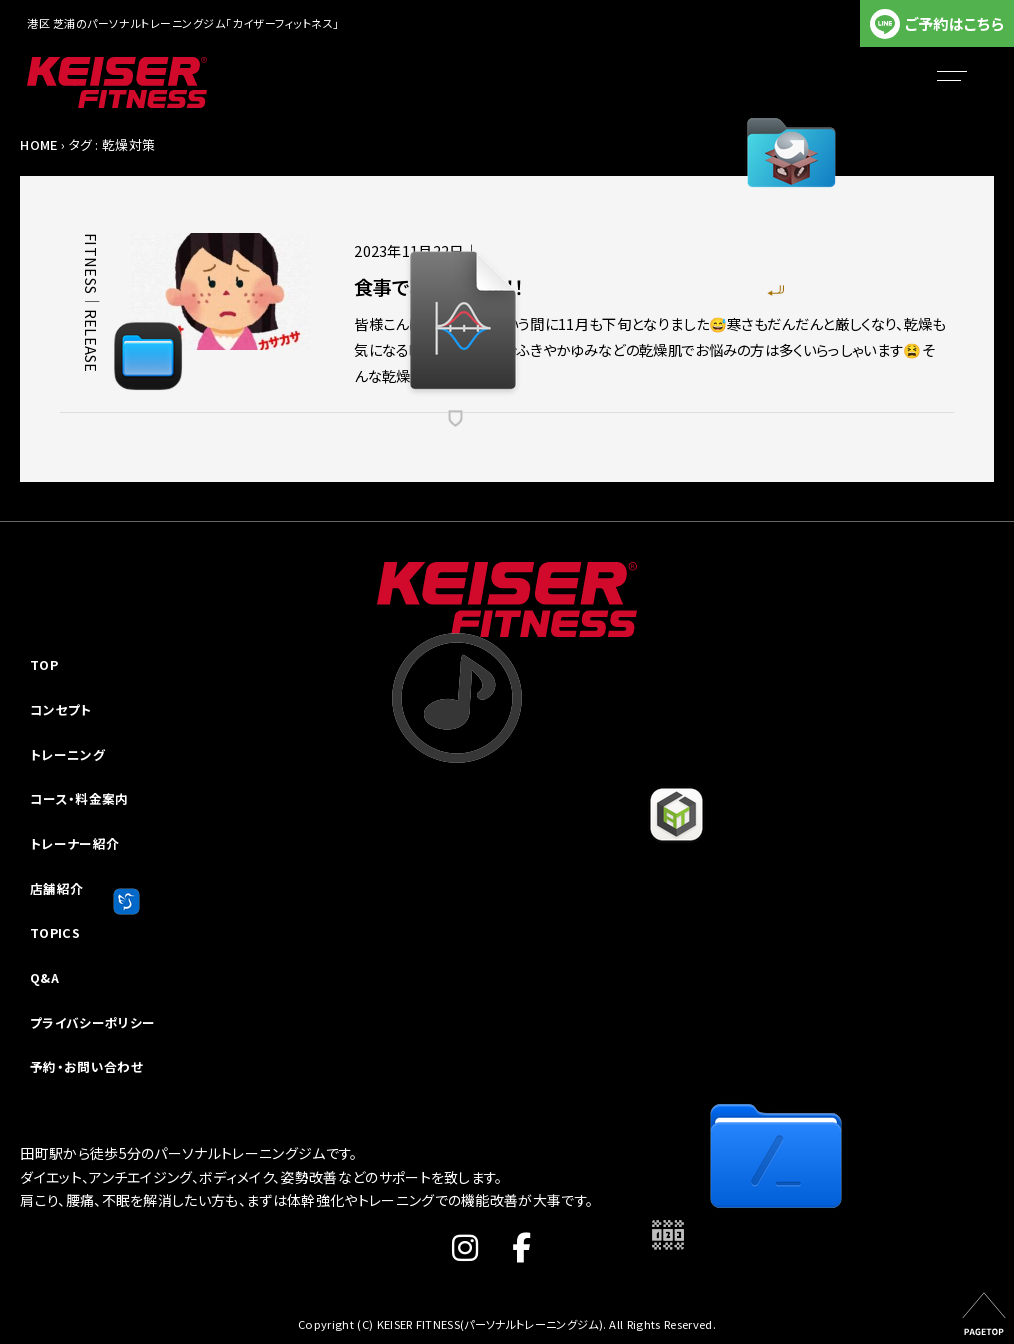  Describe the element at coordinates (126, 901) in the screenshot. I see `launch lubuntu application` at that location.